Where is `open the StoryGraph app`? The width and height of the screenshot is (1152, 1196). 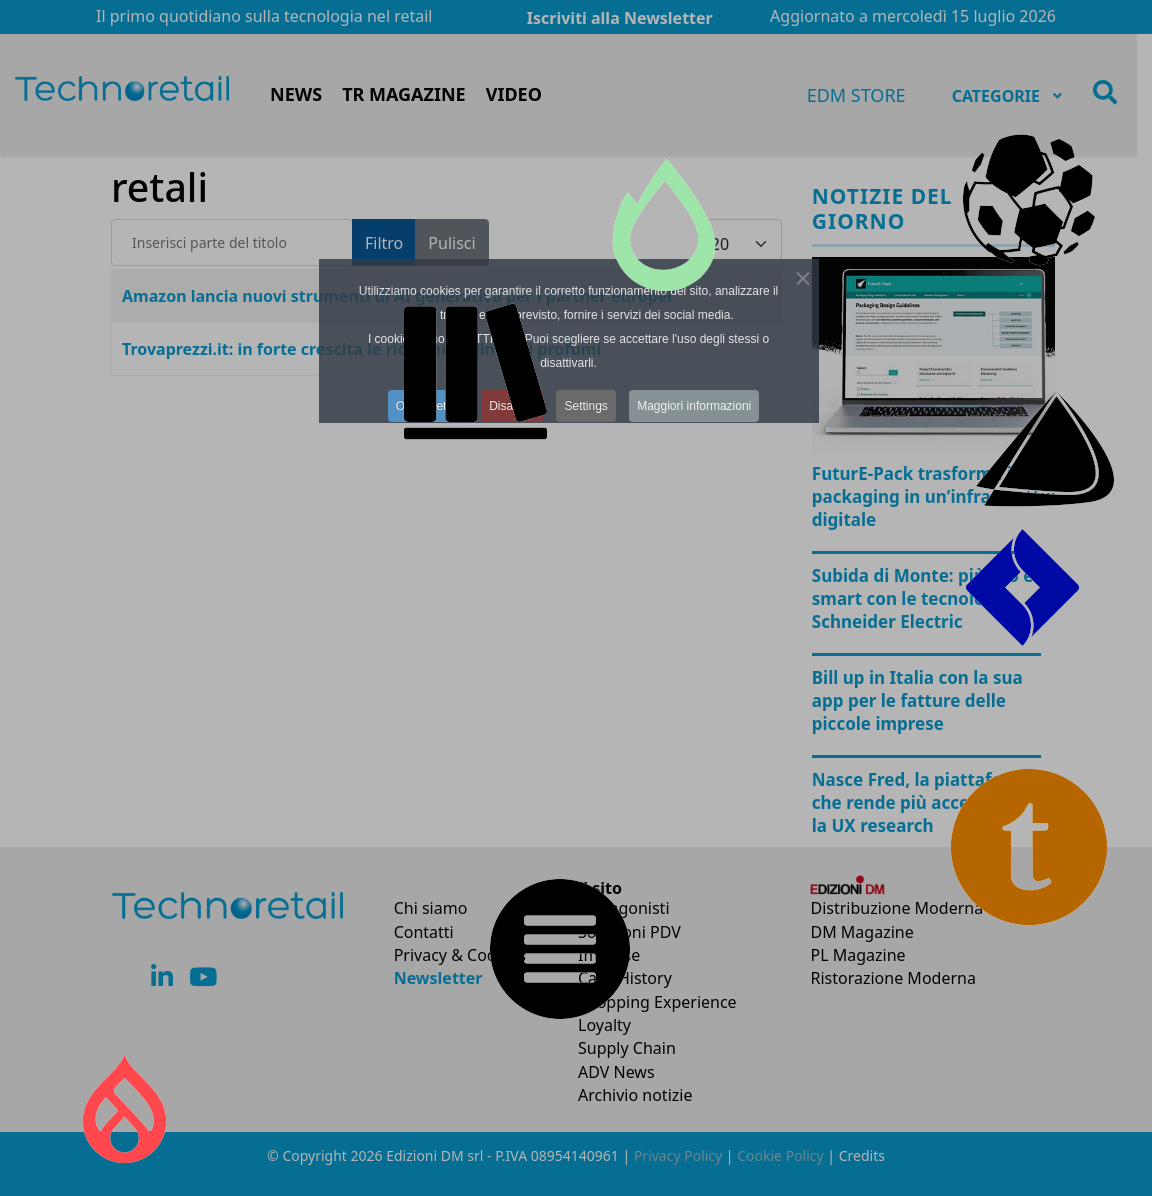 open the StoryGraph app is located at coordinates (475, 371).